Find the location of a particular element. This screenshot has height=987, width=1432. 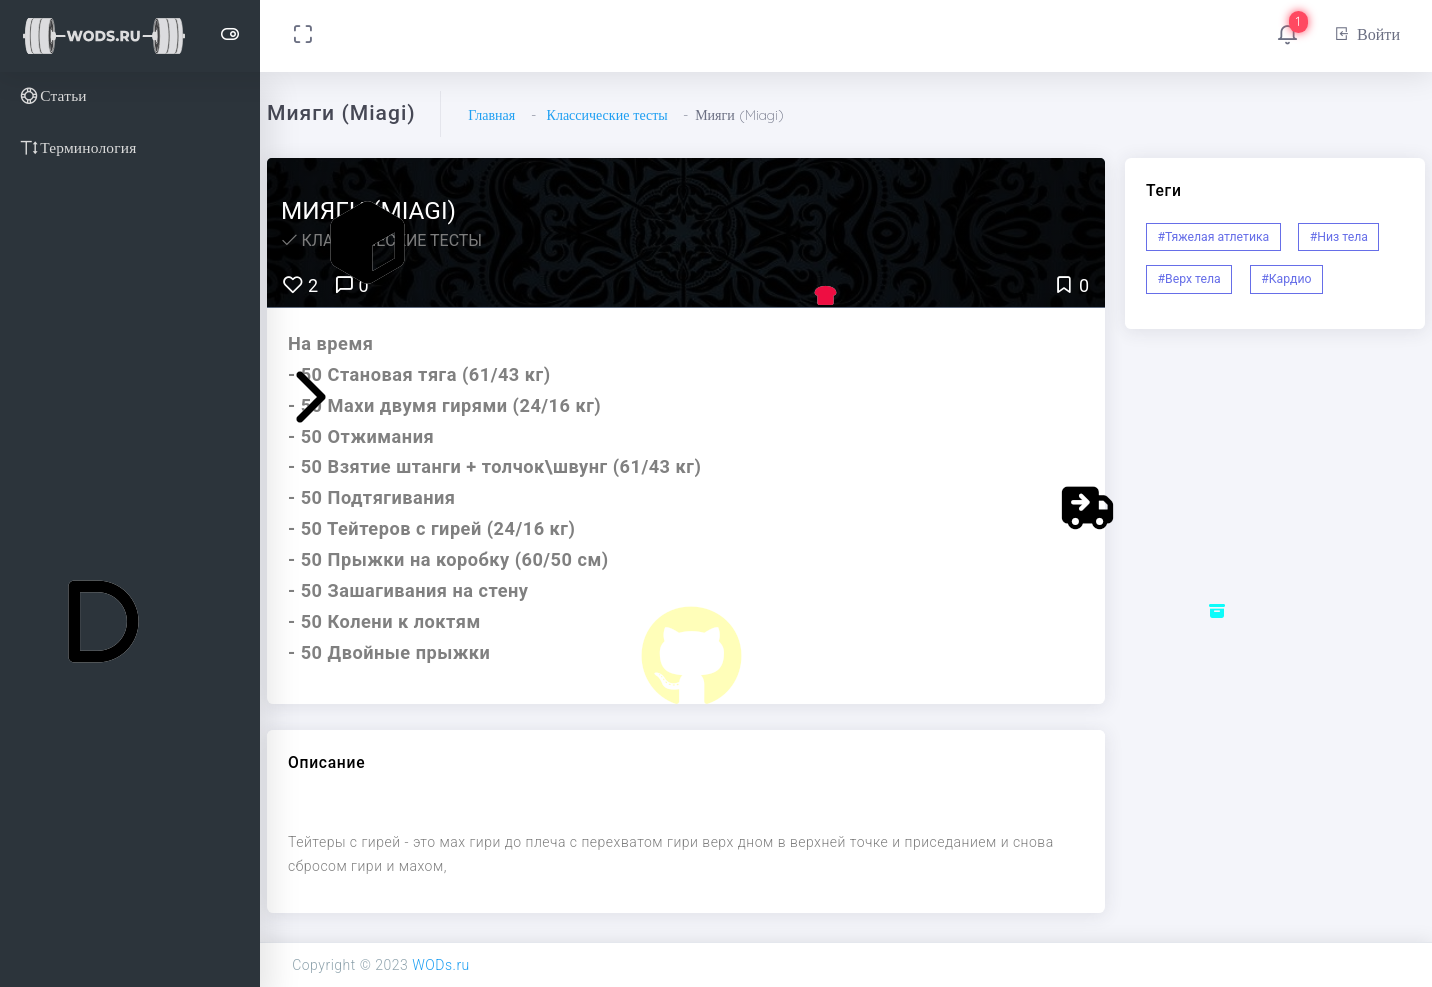

navigate to the next item or page is located at coordinates (311, 397).